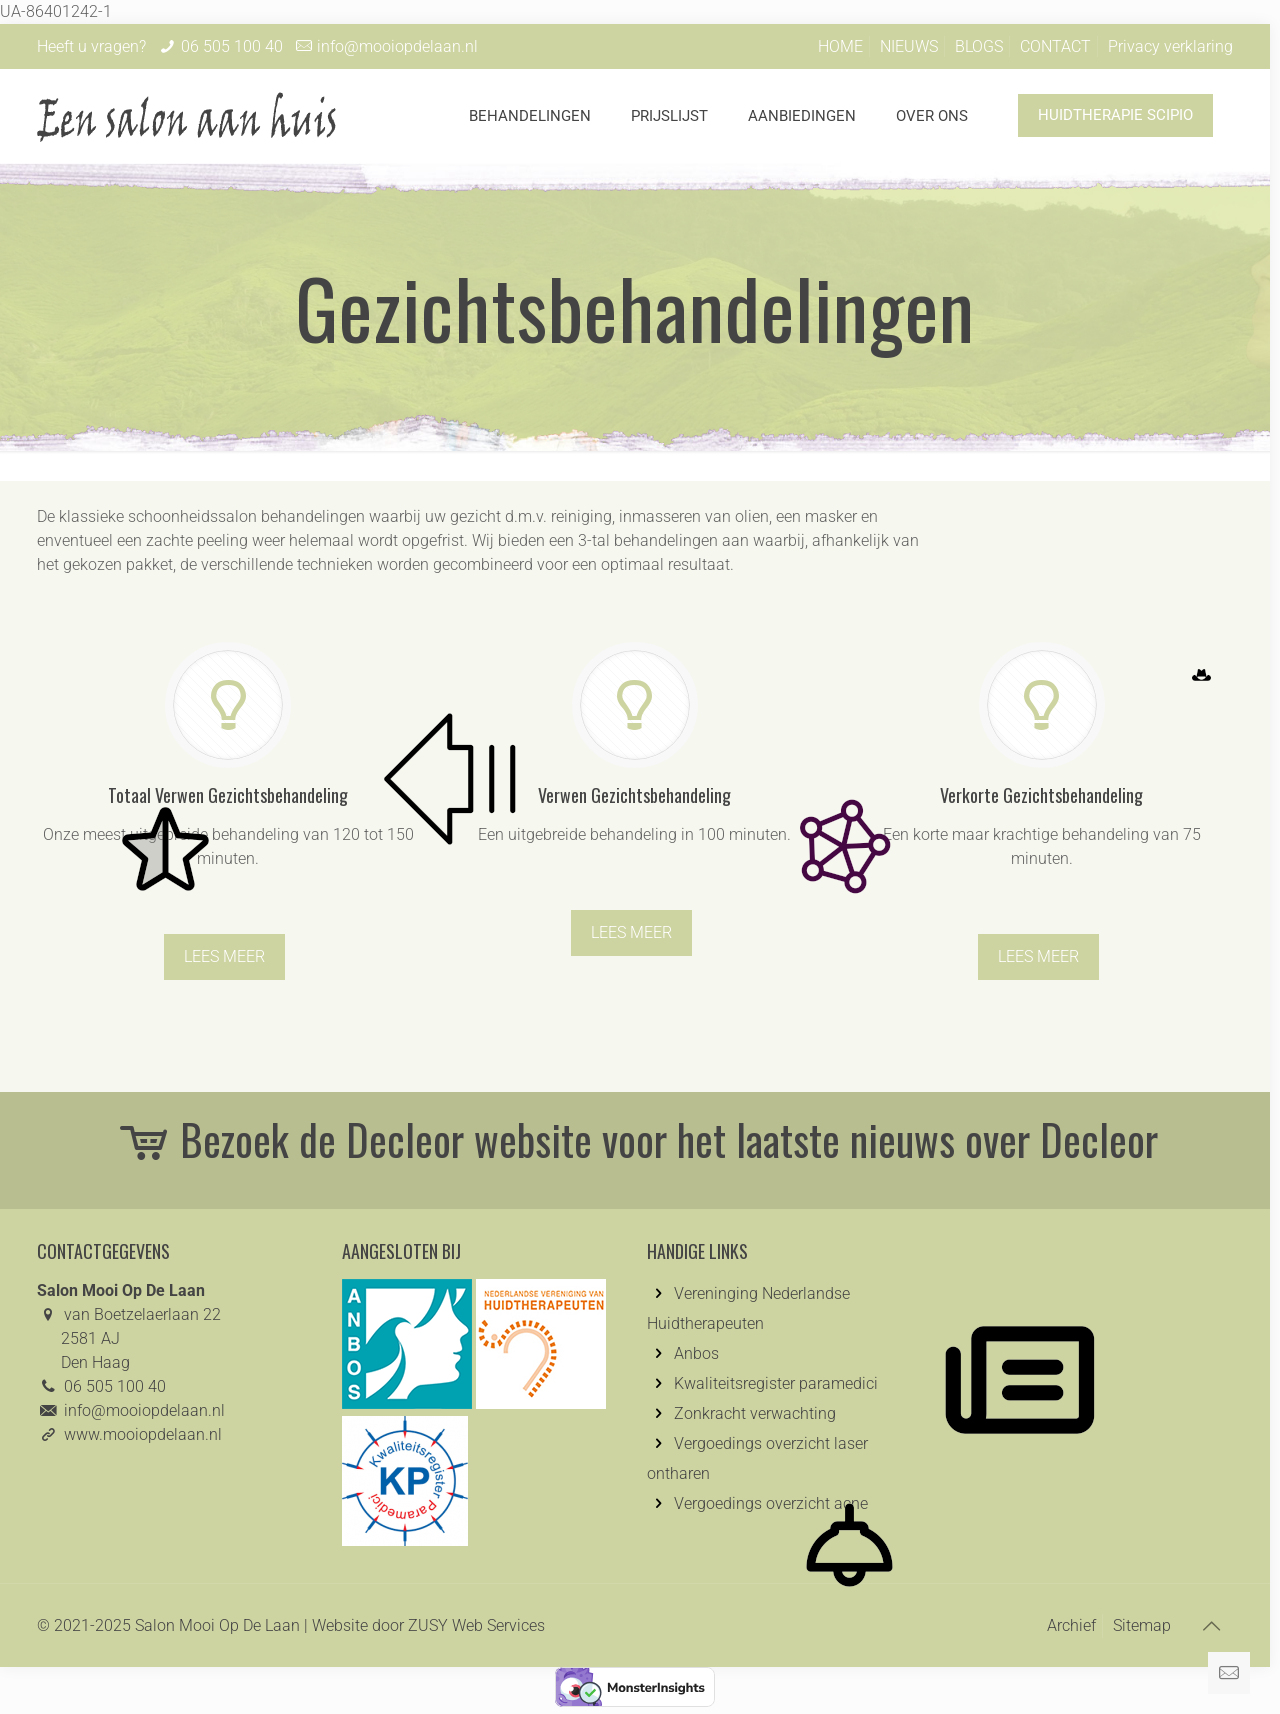 The height and width of the screenshot is (1714, 1280). What do you see at coordinates (849, 1549) in the screenshot?
I see `toggle pendant lamp or ceiling light` at bounding box center [849, 1549].